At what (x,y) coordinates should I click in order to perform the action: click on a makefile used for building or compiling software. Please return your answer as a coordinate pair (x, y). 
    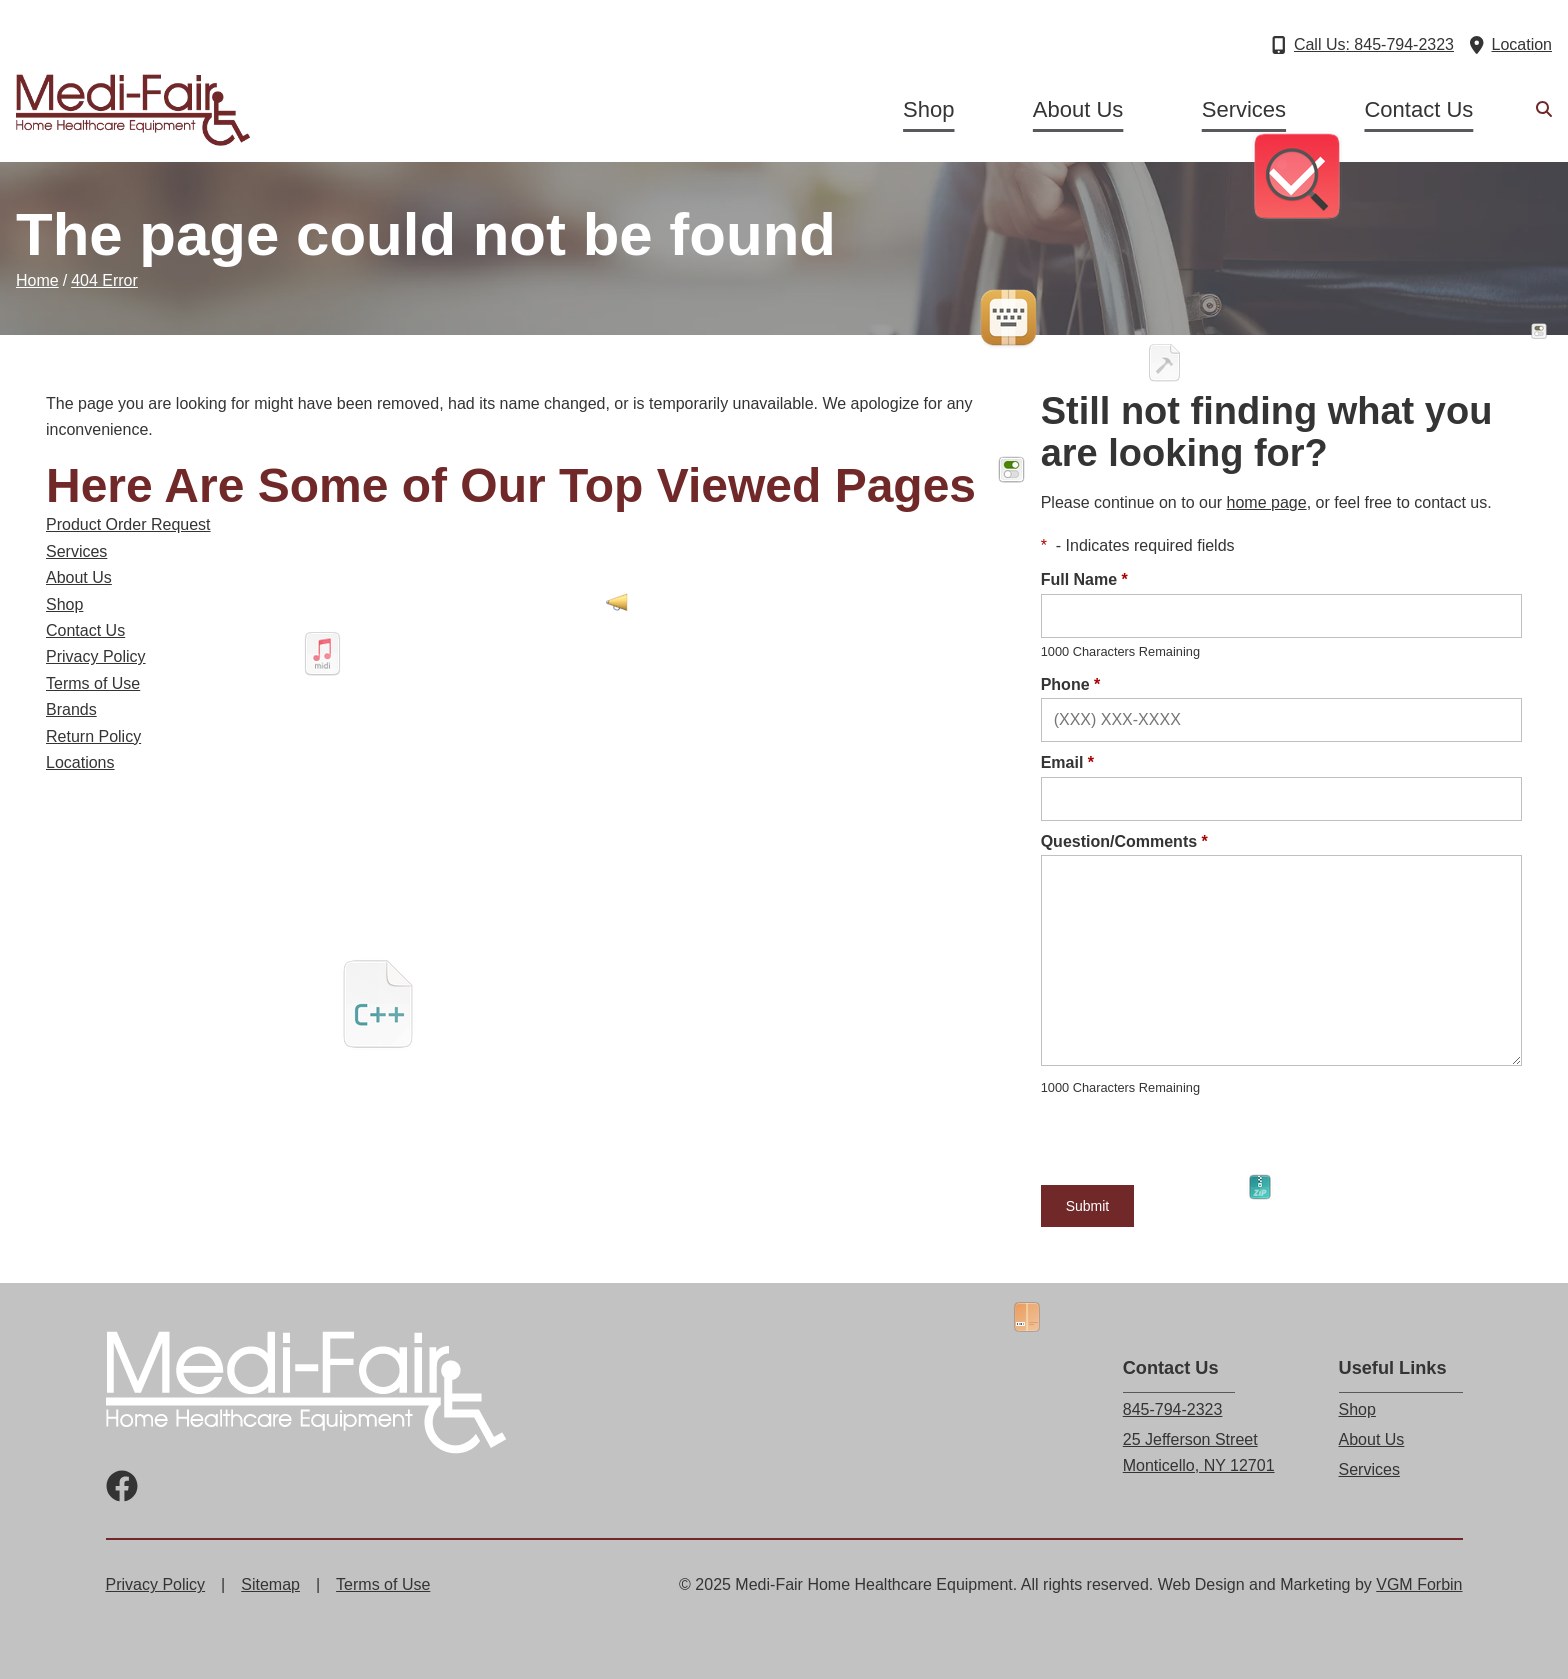
    Looking at the image, I should click on (1164, 362).